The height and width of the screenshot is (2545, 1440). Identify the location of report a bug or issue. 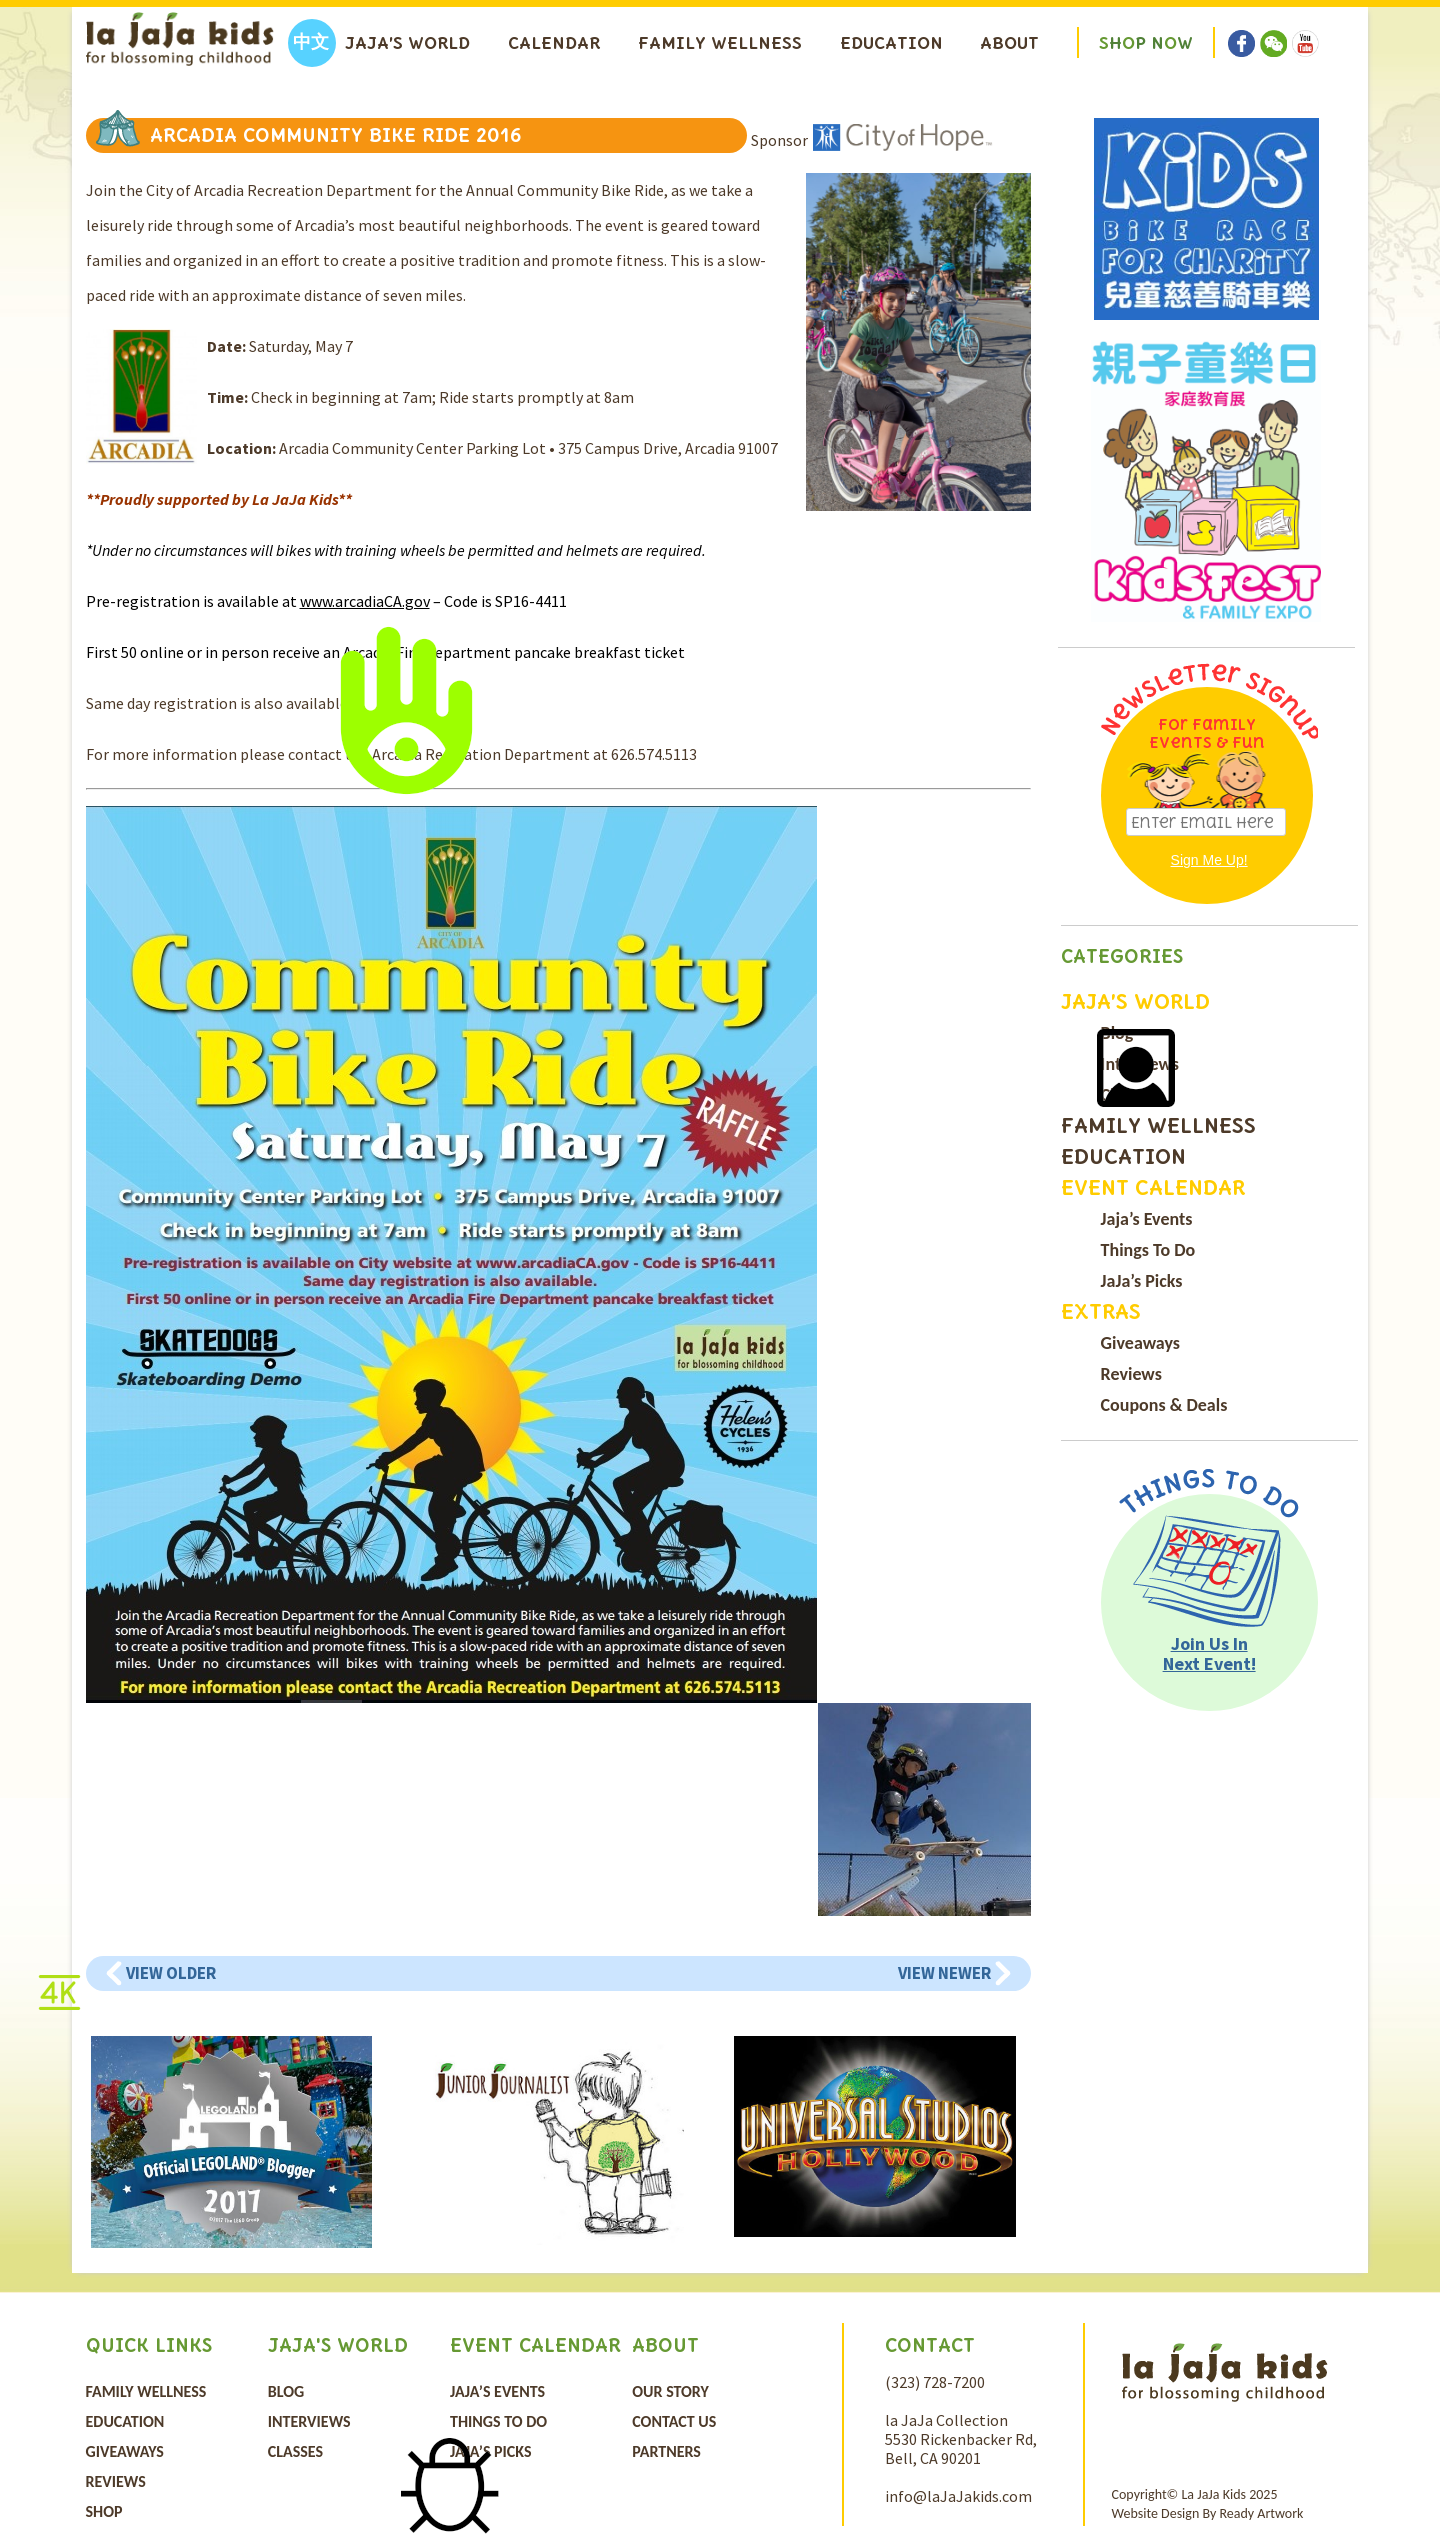
(450, 2487).